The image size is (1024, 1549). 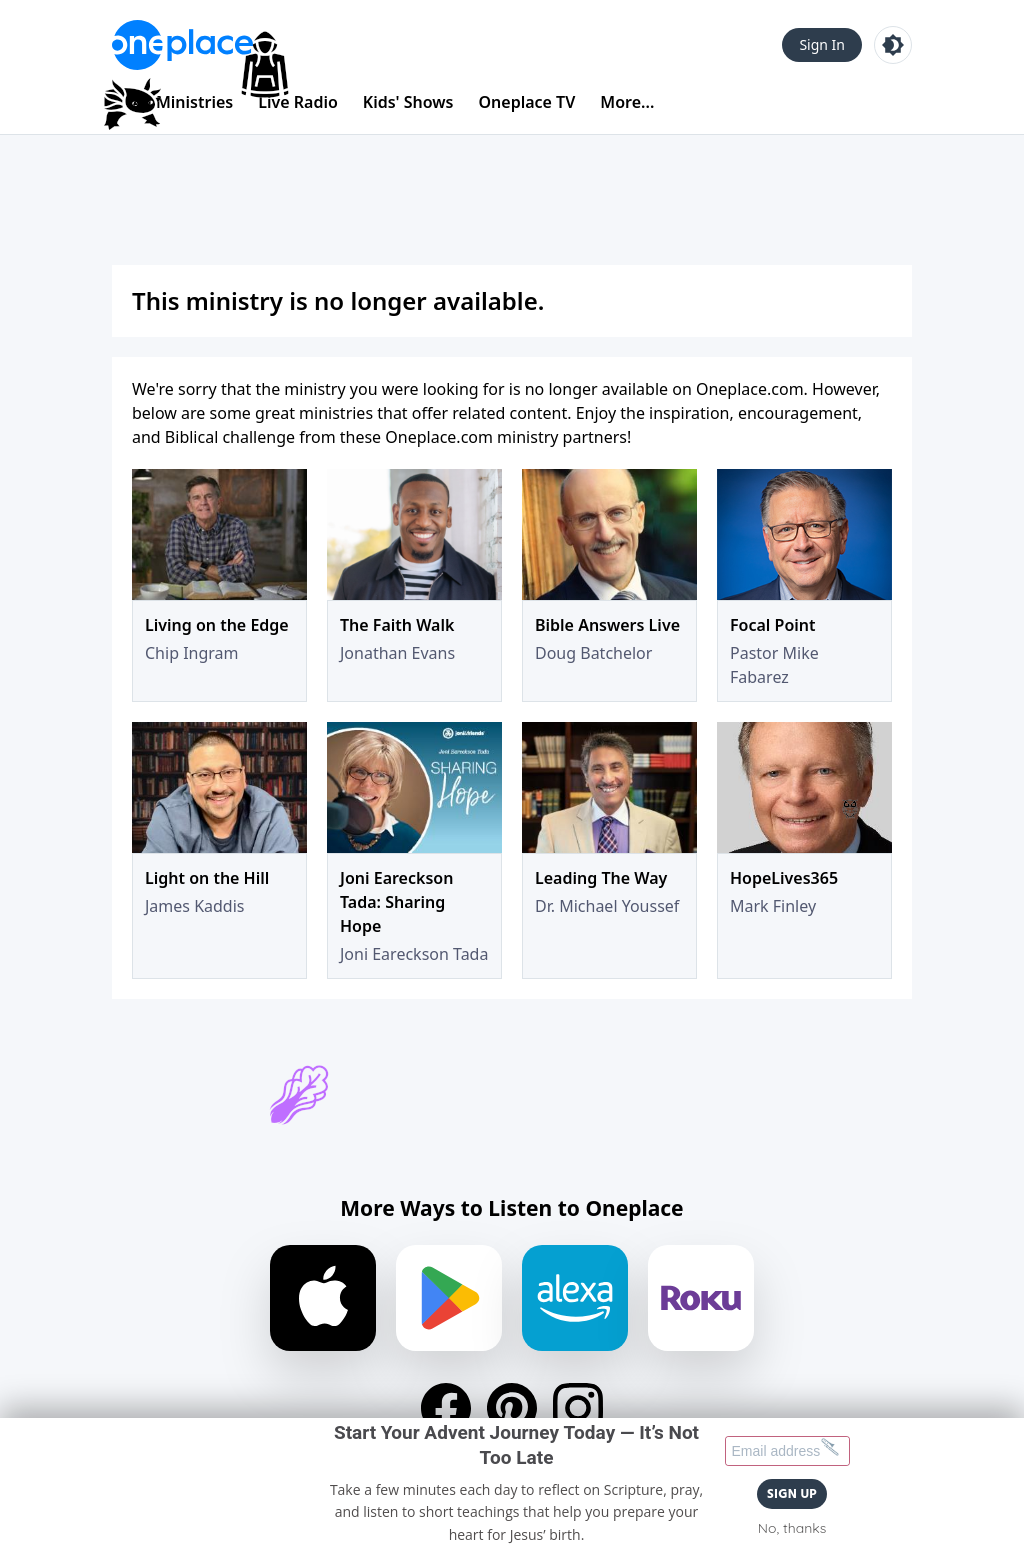 I want to click on access brass instrument sounds or samples, so click(x=830, y=1447).